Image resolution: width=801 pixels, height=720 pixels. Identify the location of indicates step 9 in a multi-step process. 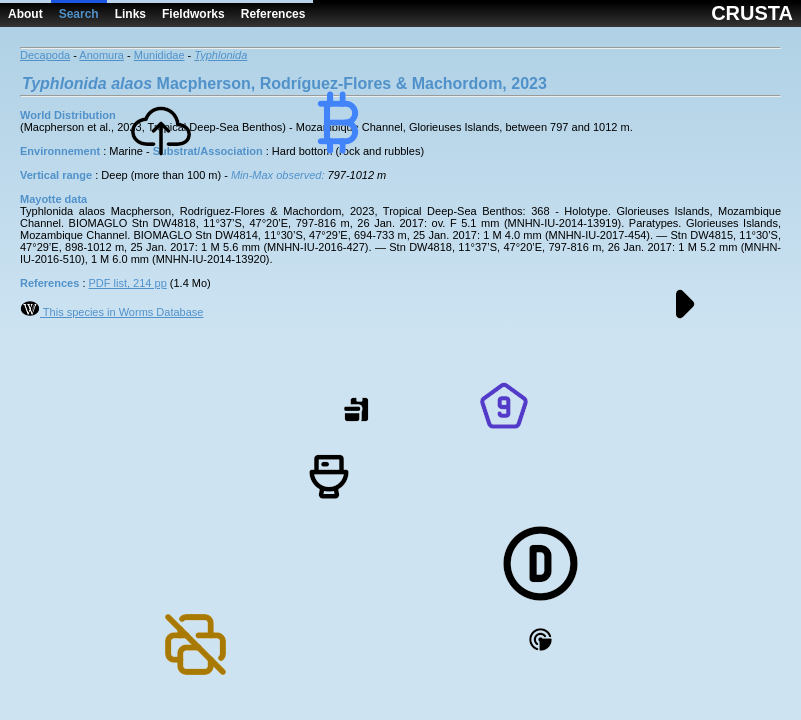
(504, 407).